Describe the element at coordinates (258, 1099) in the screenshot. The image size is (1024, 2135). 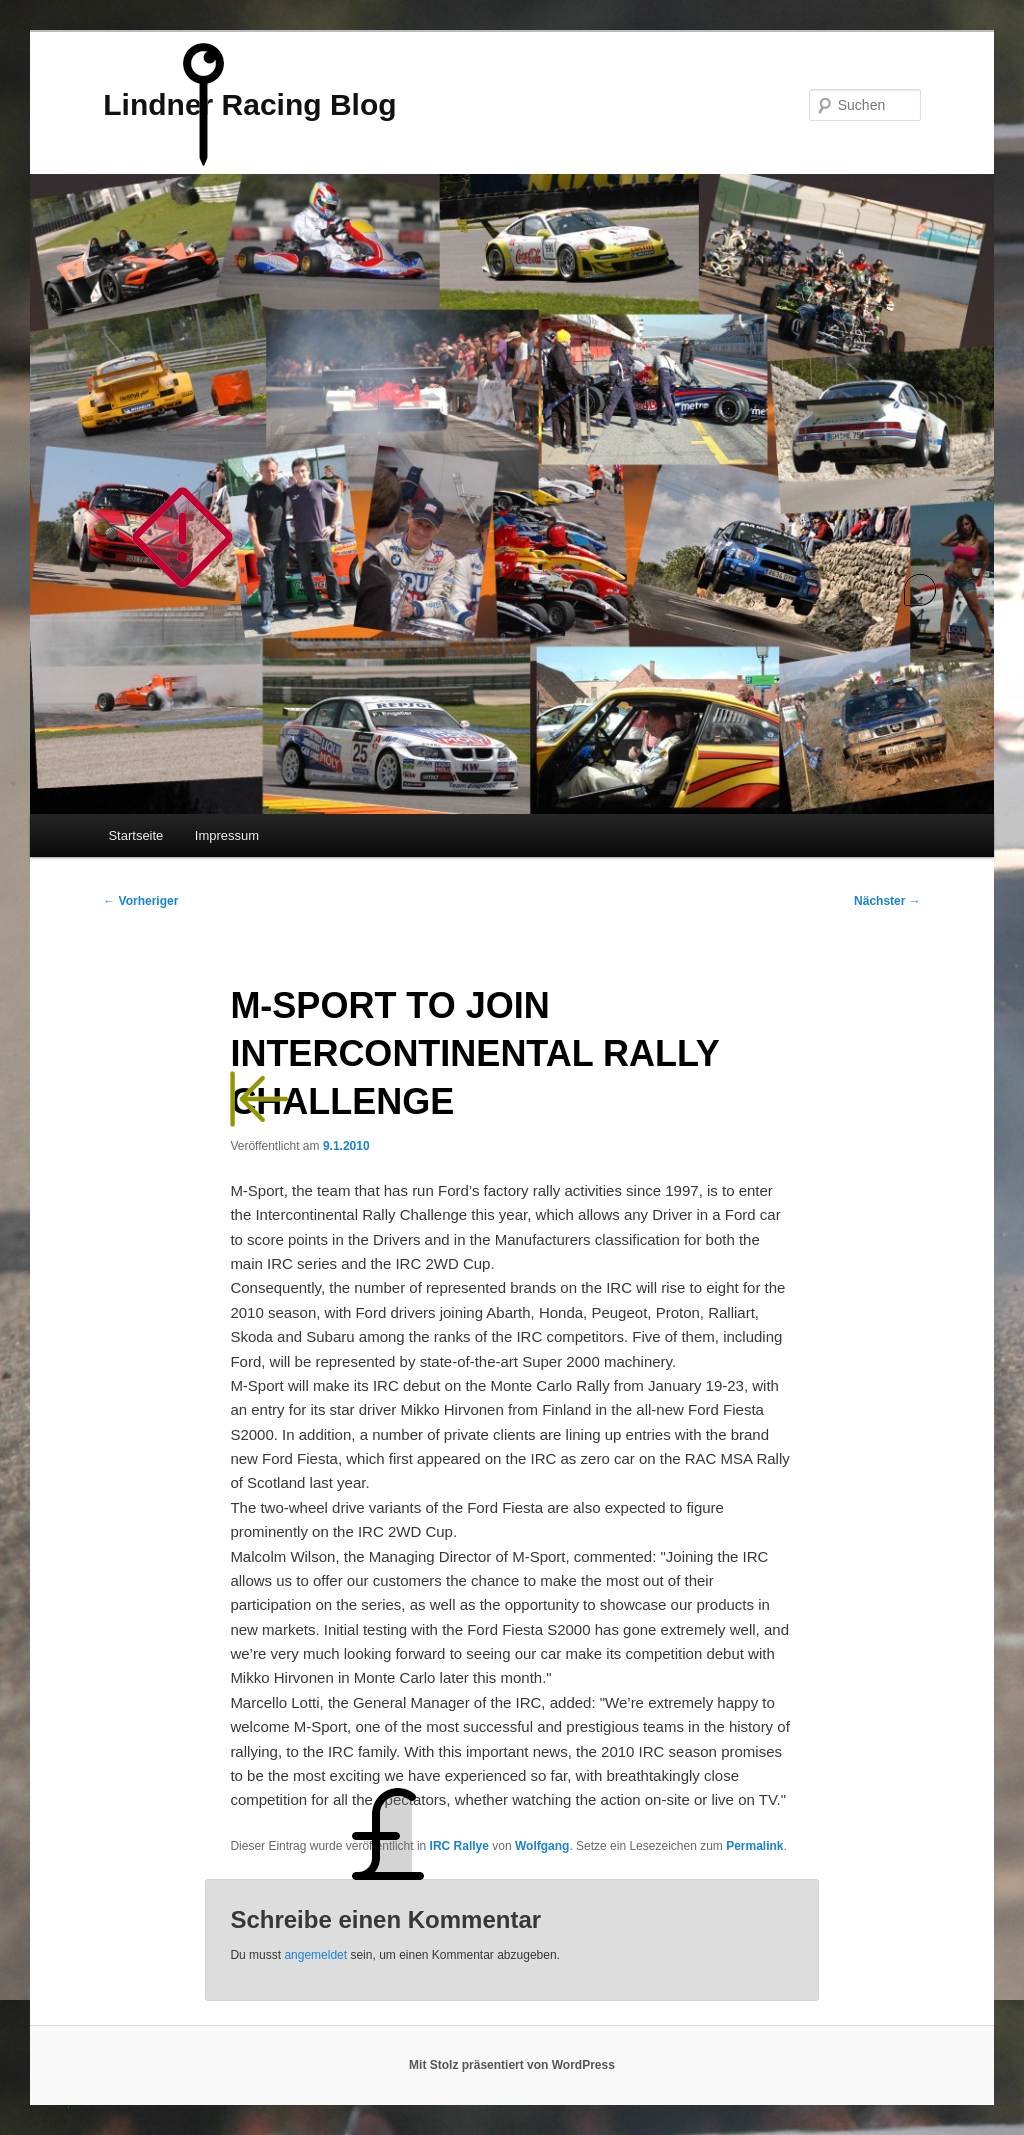
I see `go back to the beginning` at that location.